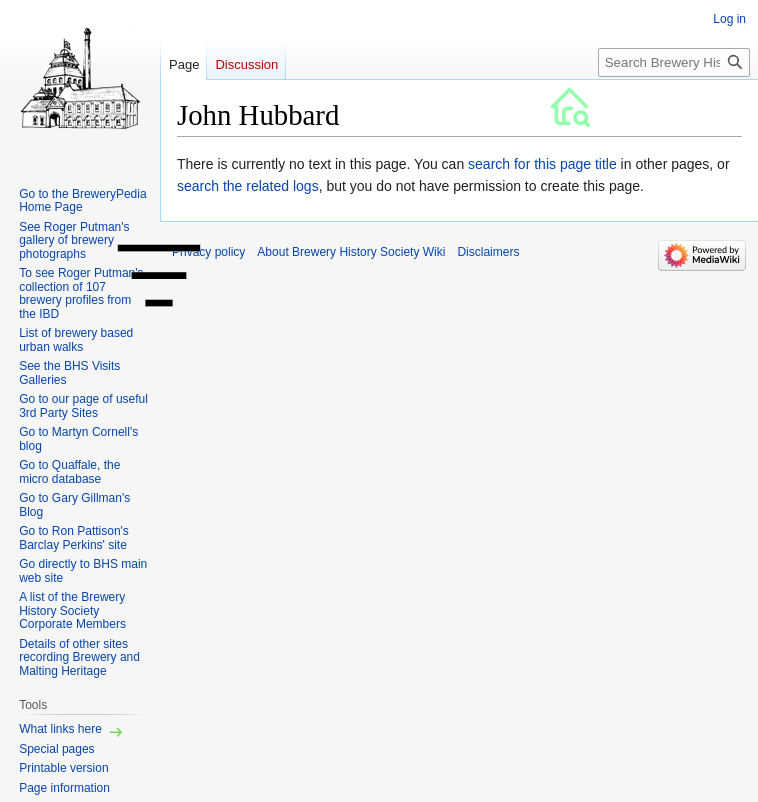 This screenshot has width=758, height=802. What do you see at coordinates (116, 732) in the screenshot?
I see `navigate to the next item` at bounding box center [116, 732].